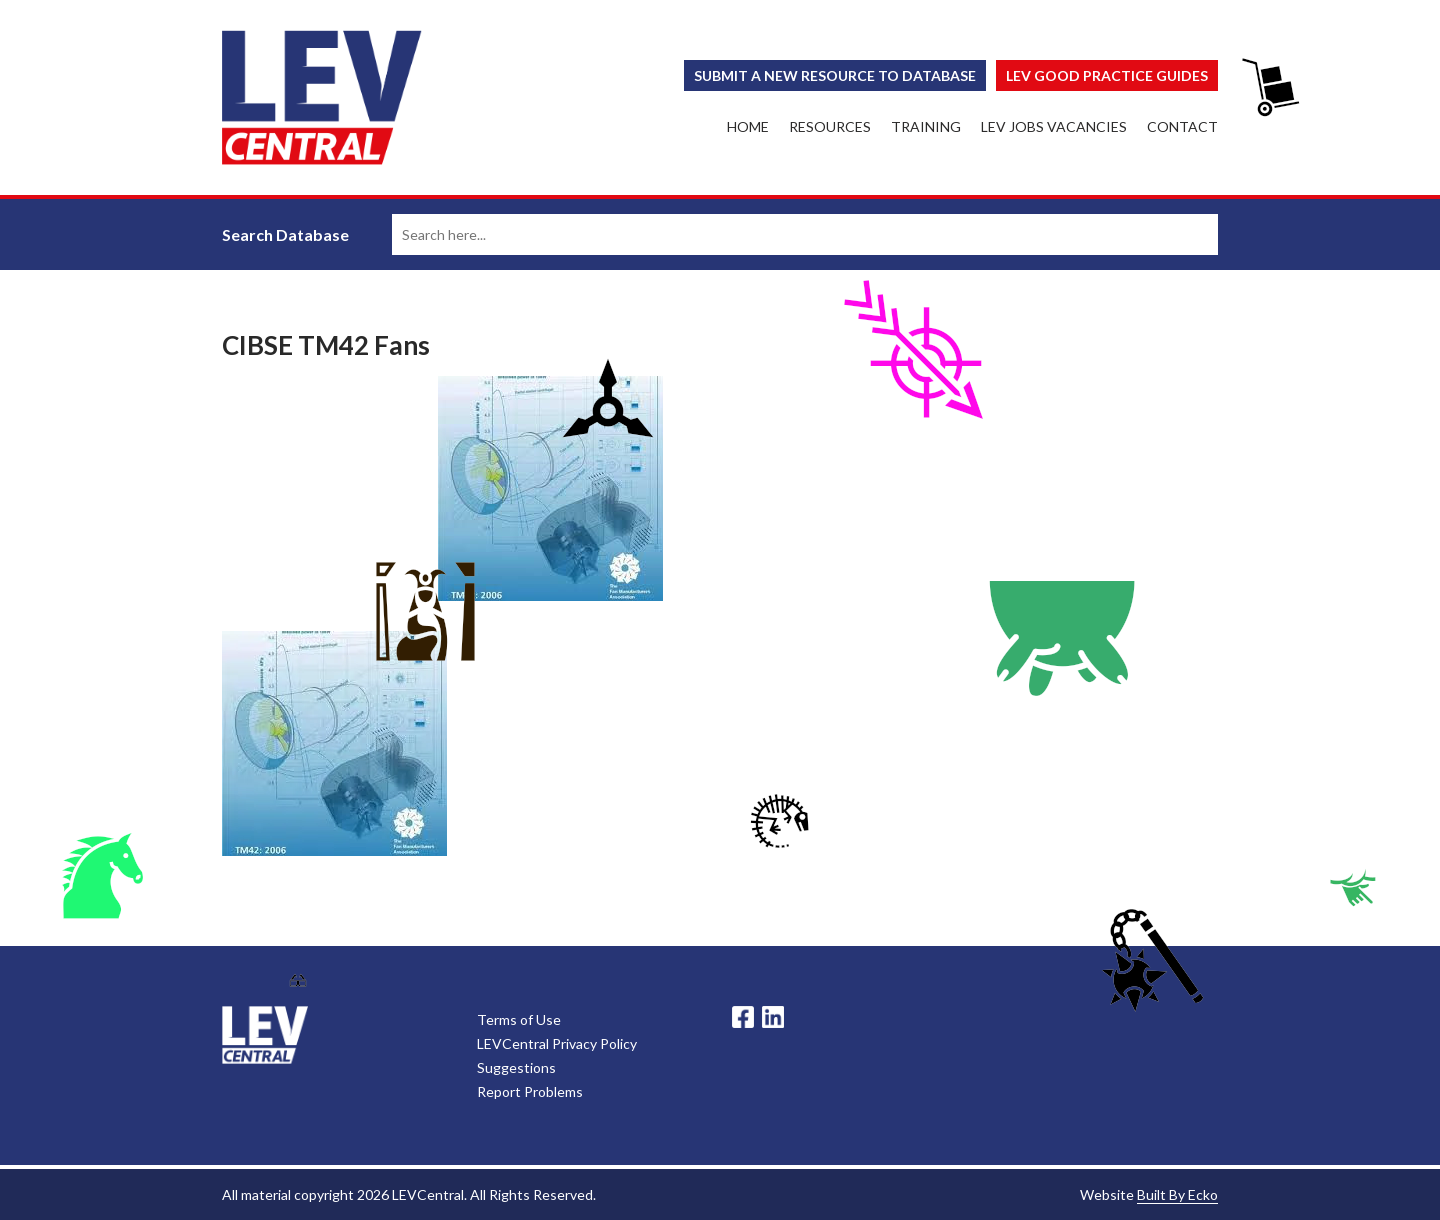 The image size is (1440, 1220). I want to click on view shipping or delivery options, so click(1272, 85).